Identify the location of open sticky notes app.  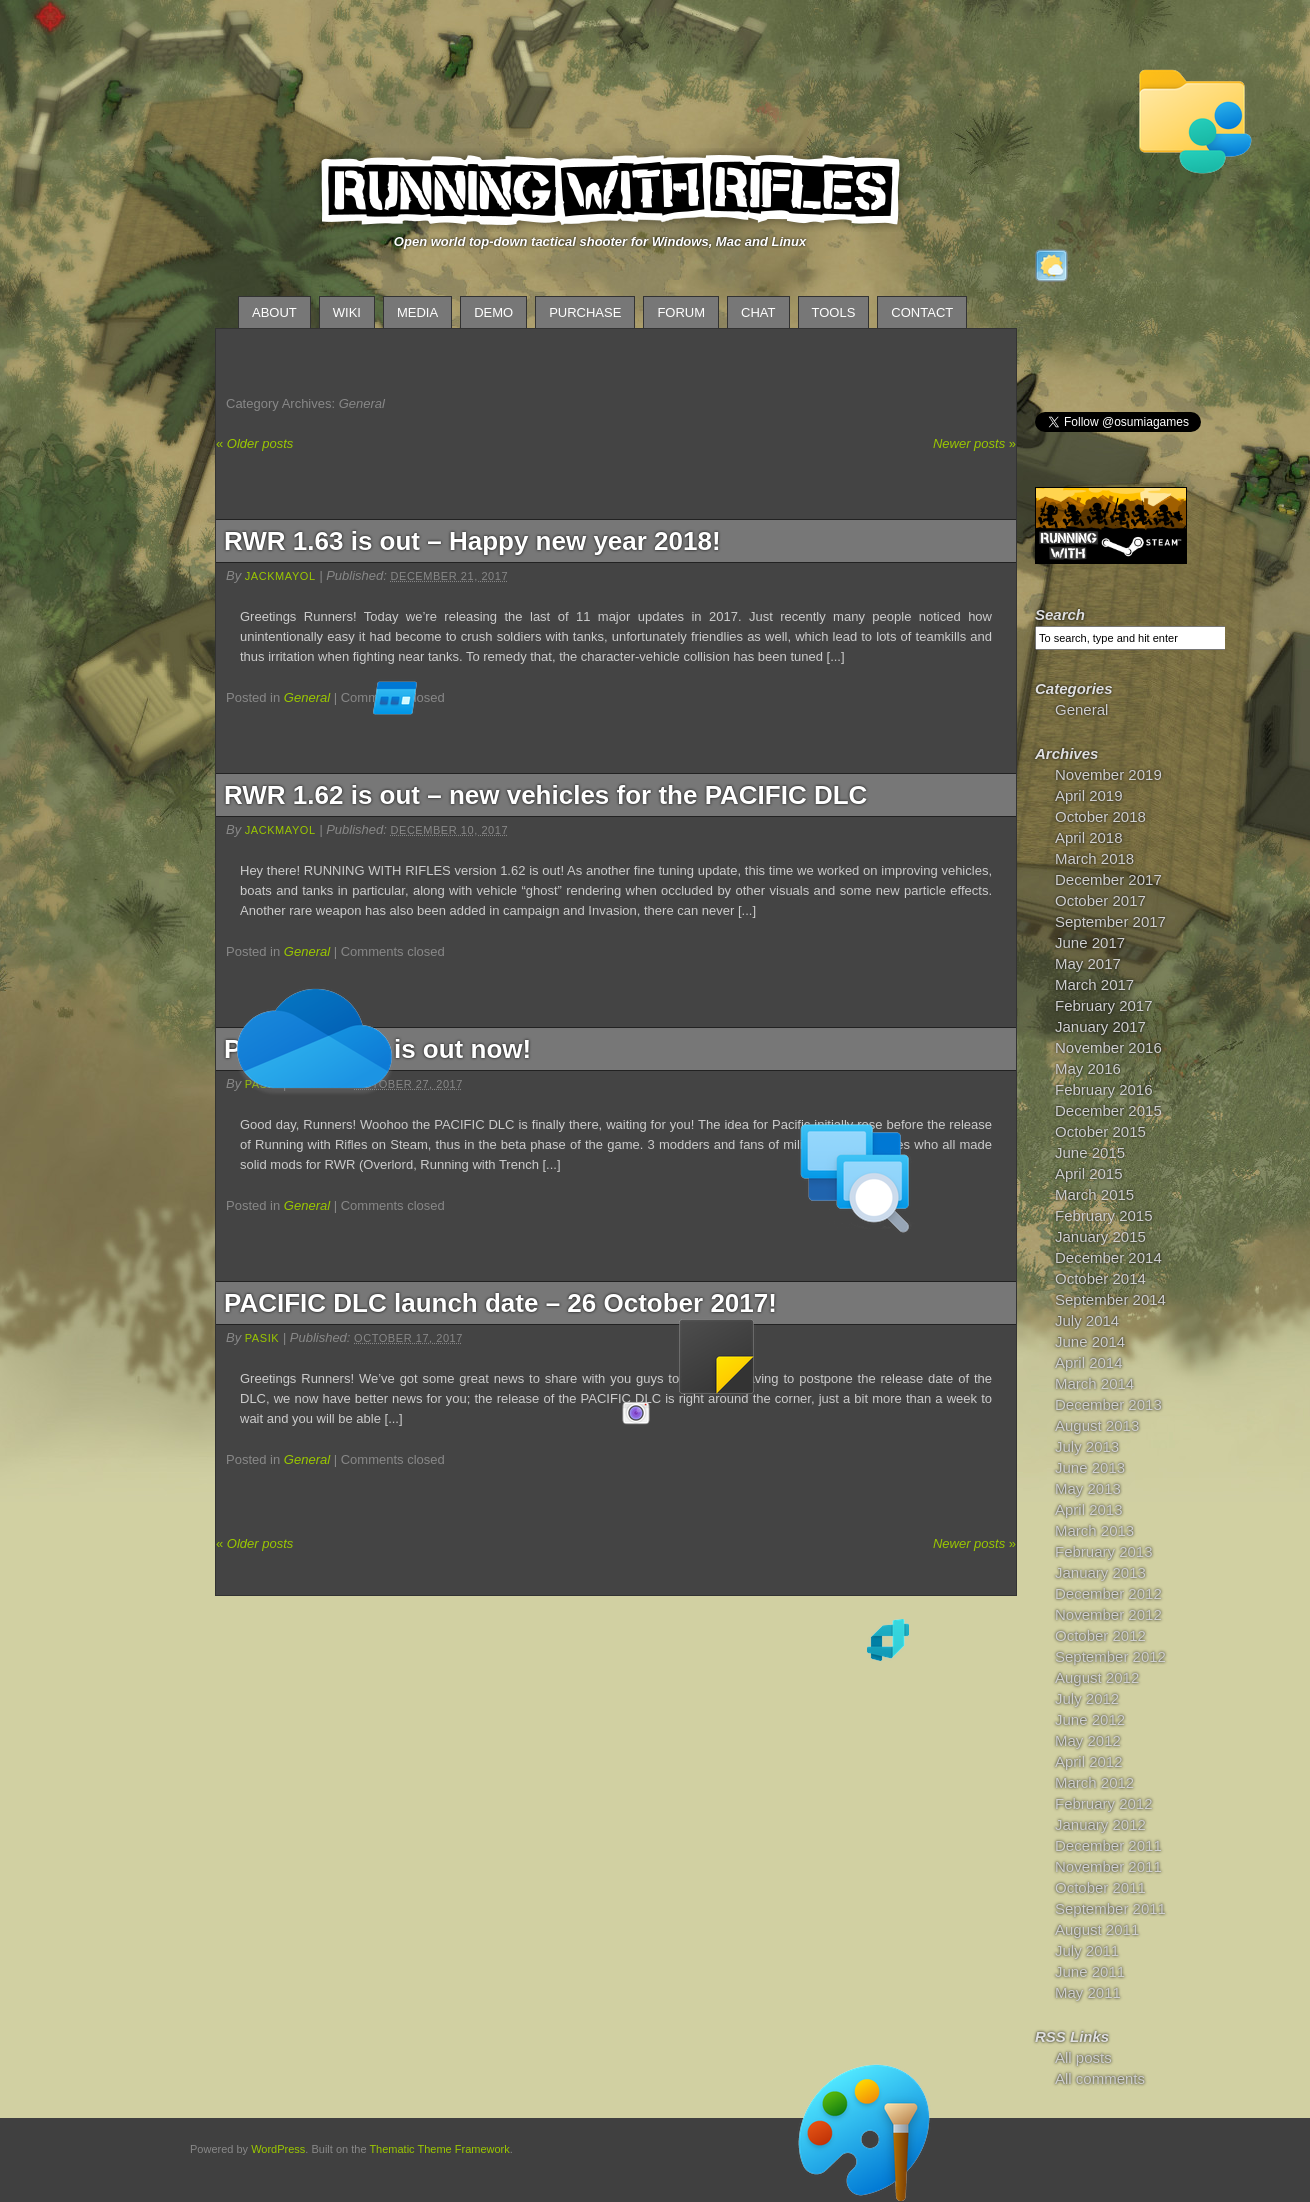
(716, 1356).